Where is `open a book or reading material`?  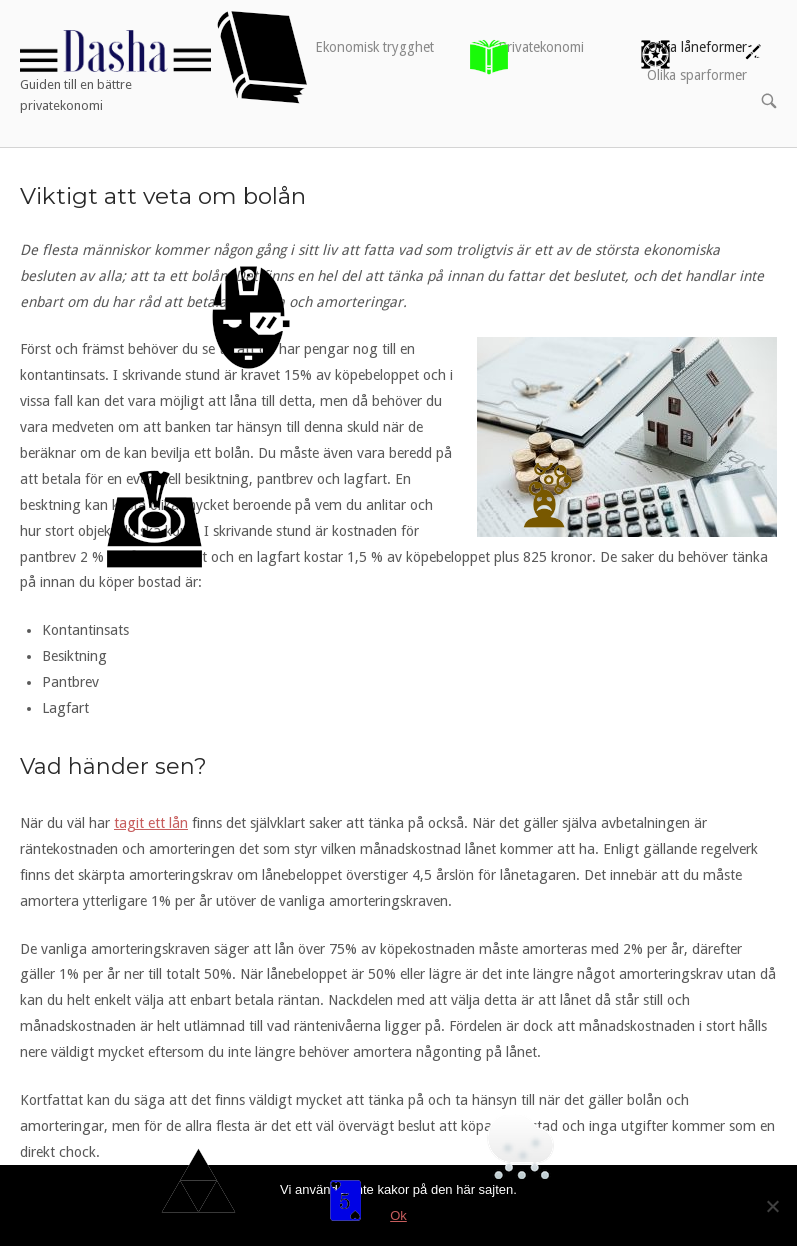
open a book or reading material is located at coordinates (489, 58).